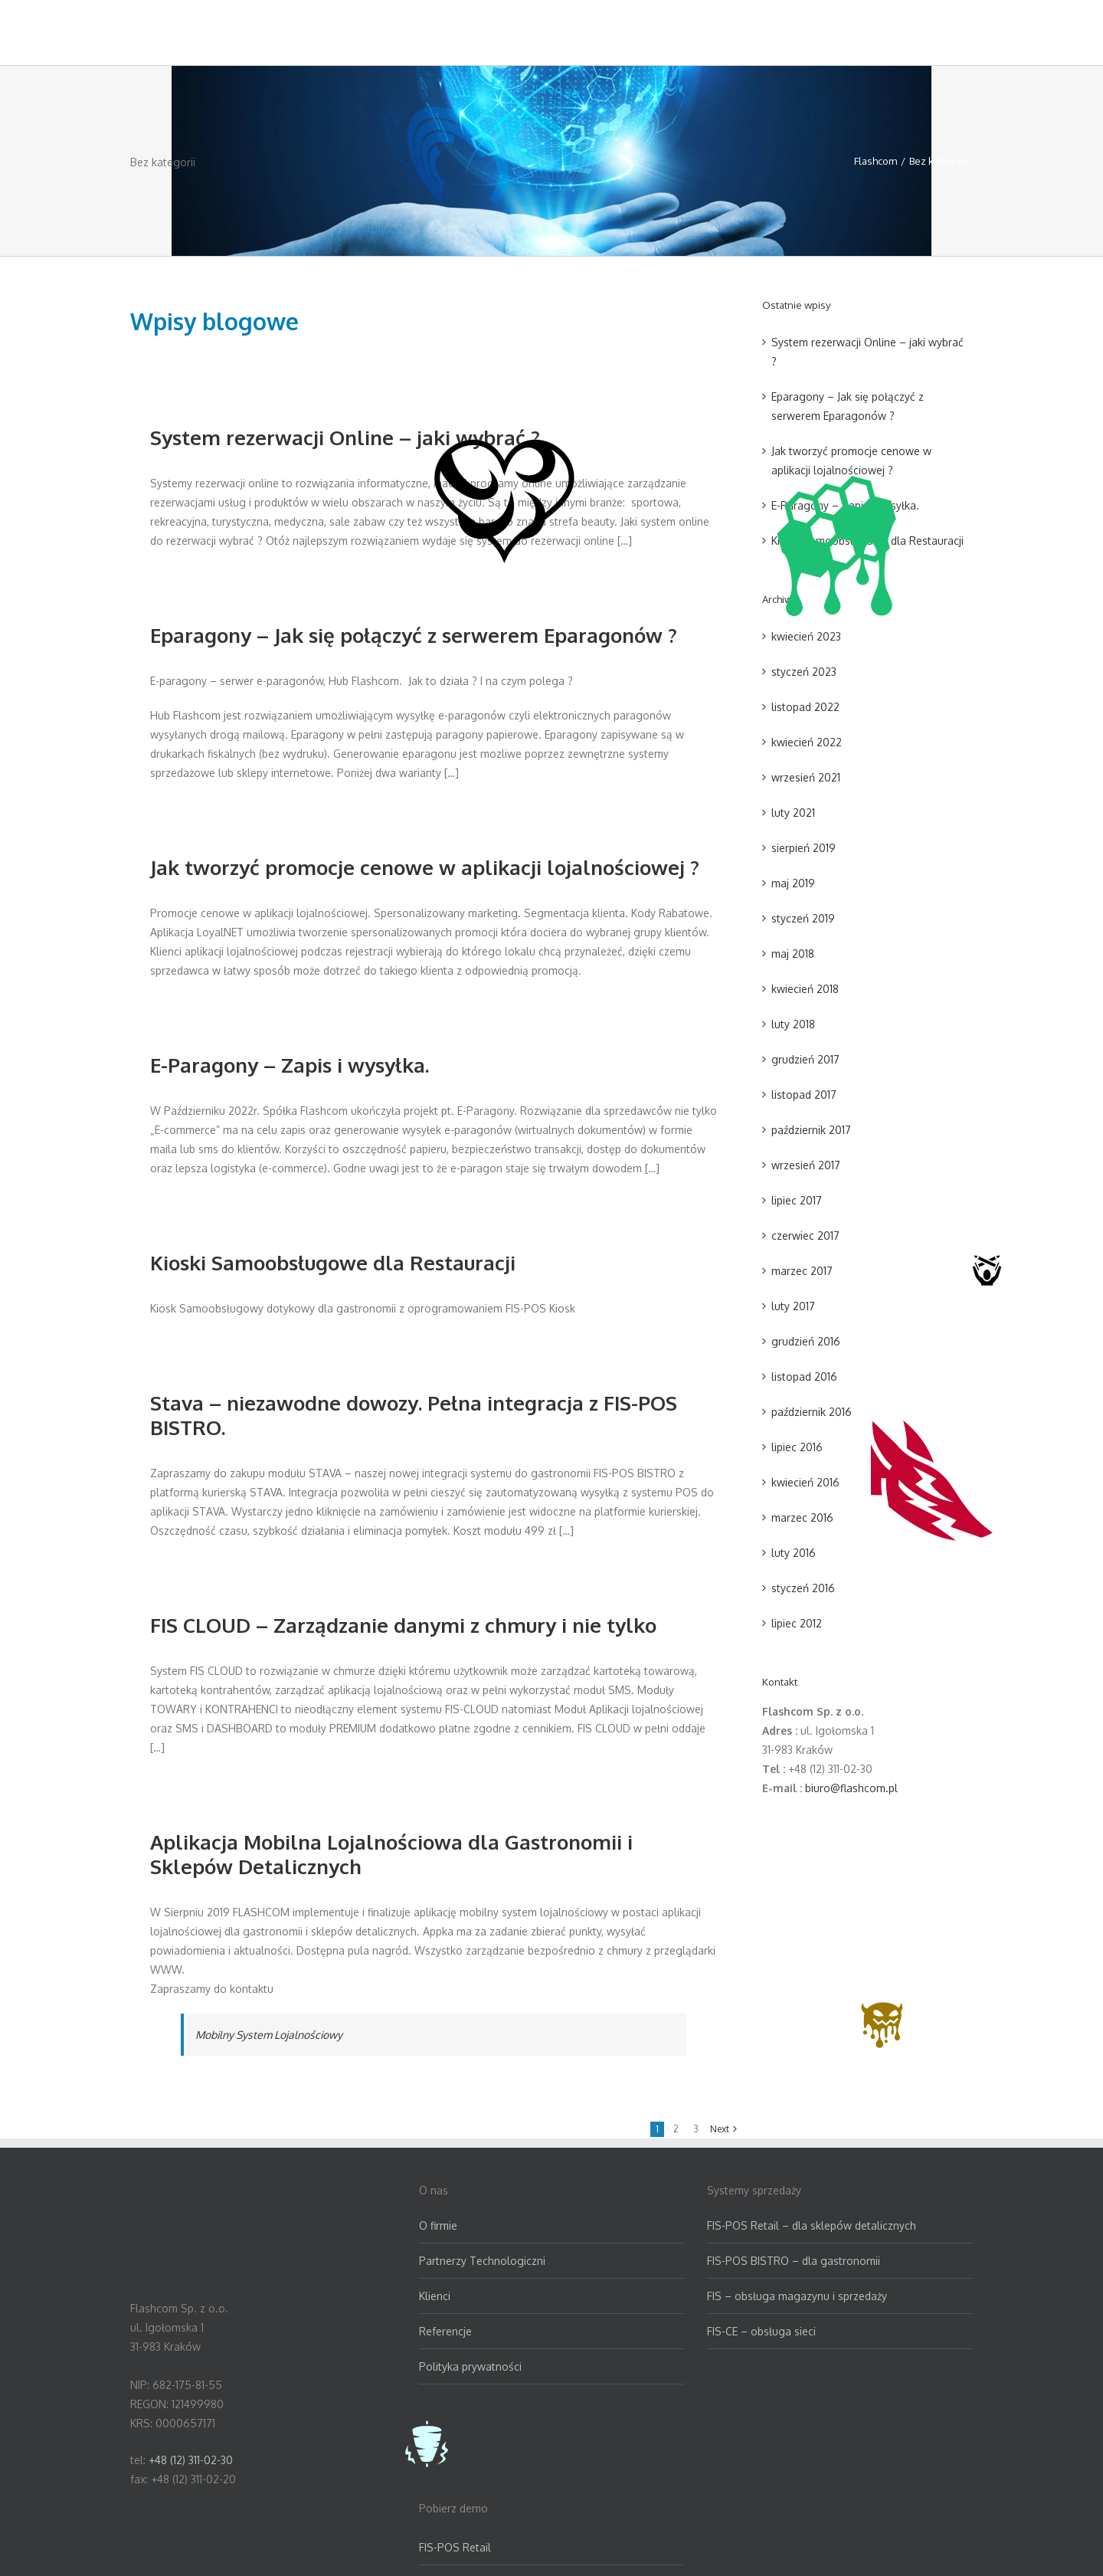 The width and height of the screenshot is (1103, 2576). Describe the element at coordinates (836, 546) in the screenshot. I see `indicates honey or sweetener ingredient` at that location.